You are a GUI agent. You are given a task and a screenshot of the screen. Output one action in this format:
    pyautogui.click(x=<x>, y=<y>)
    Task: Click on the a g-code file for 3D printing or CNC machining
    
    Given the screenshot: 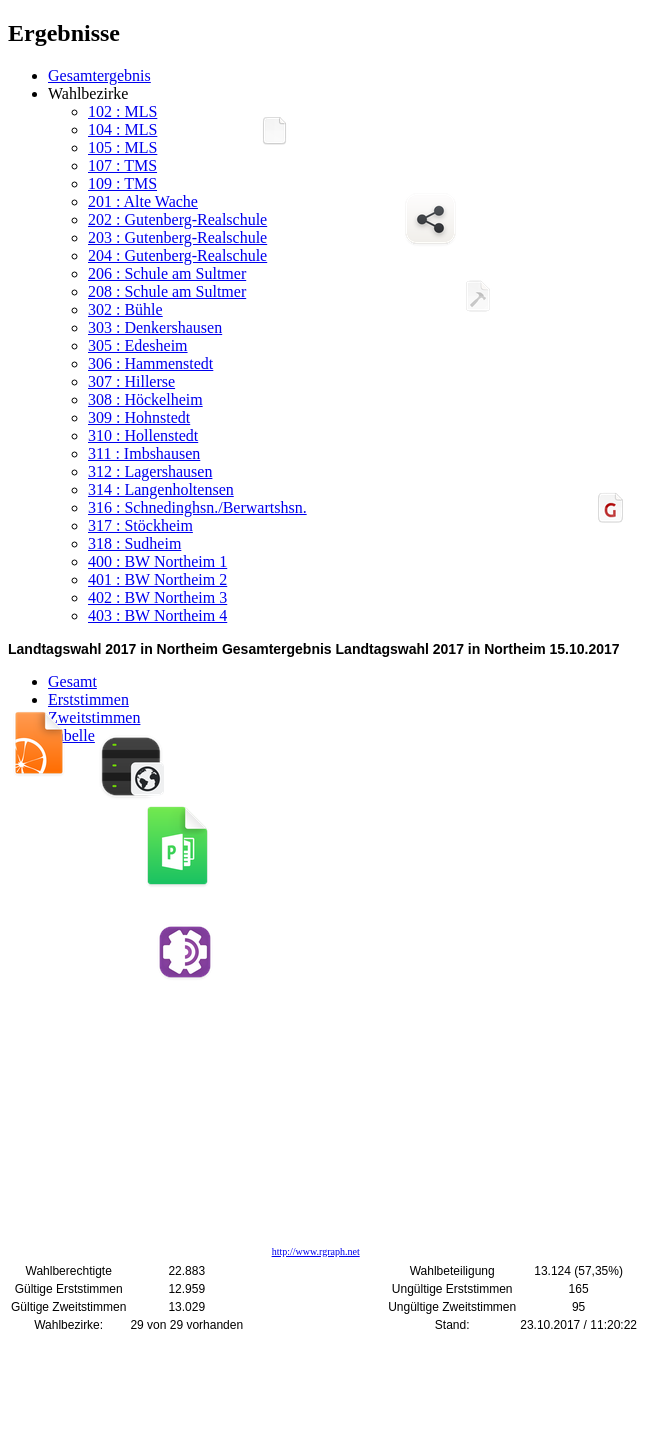 What is the action you would take?
    pyautogui.click(x=610, y=507)
    